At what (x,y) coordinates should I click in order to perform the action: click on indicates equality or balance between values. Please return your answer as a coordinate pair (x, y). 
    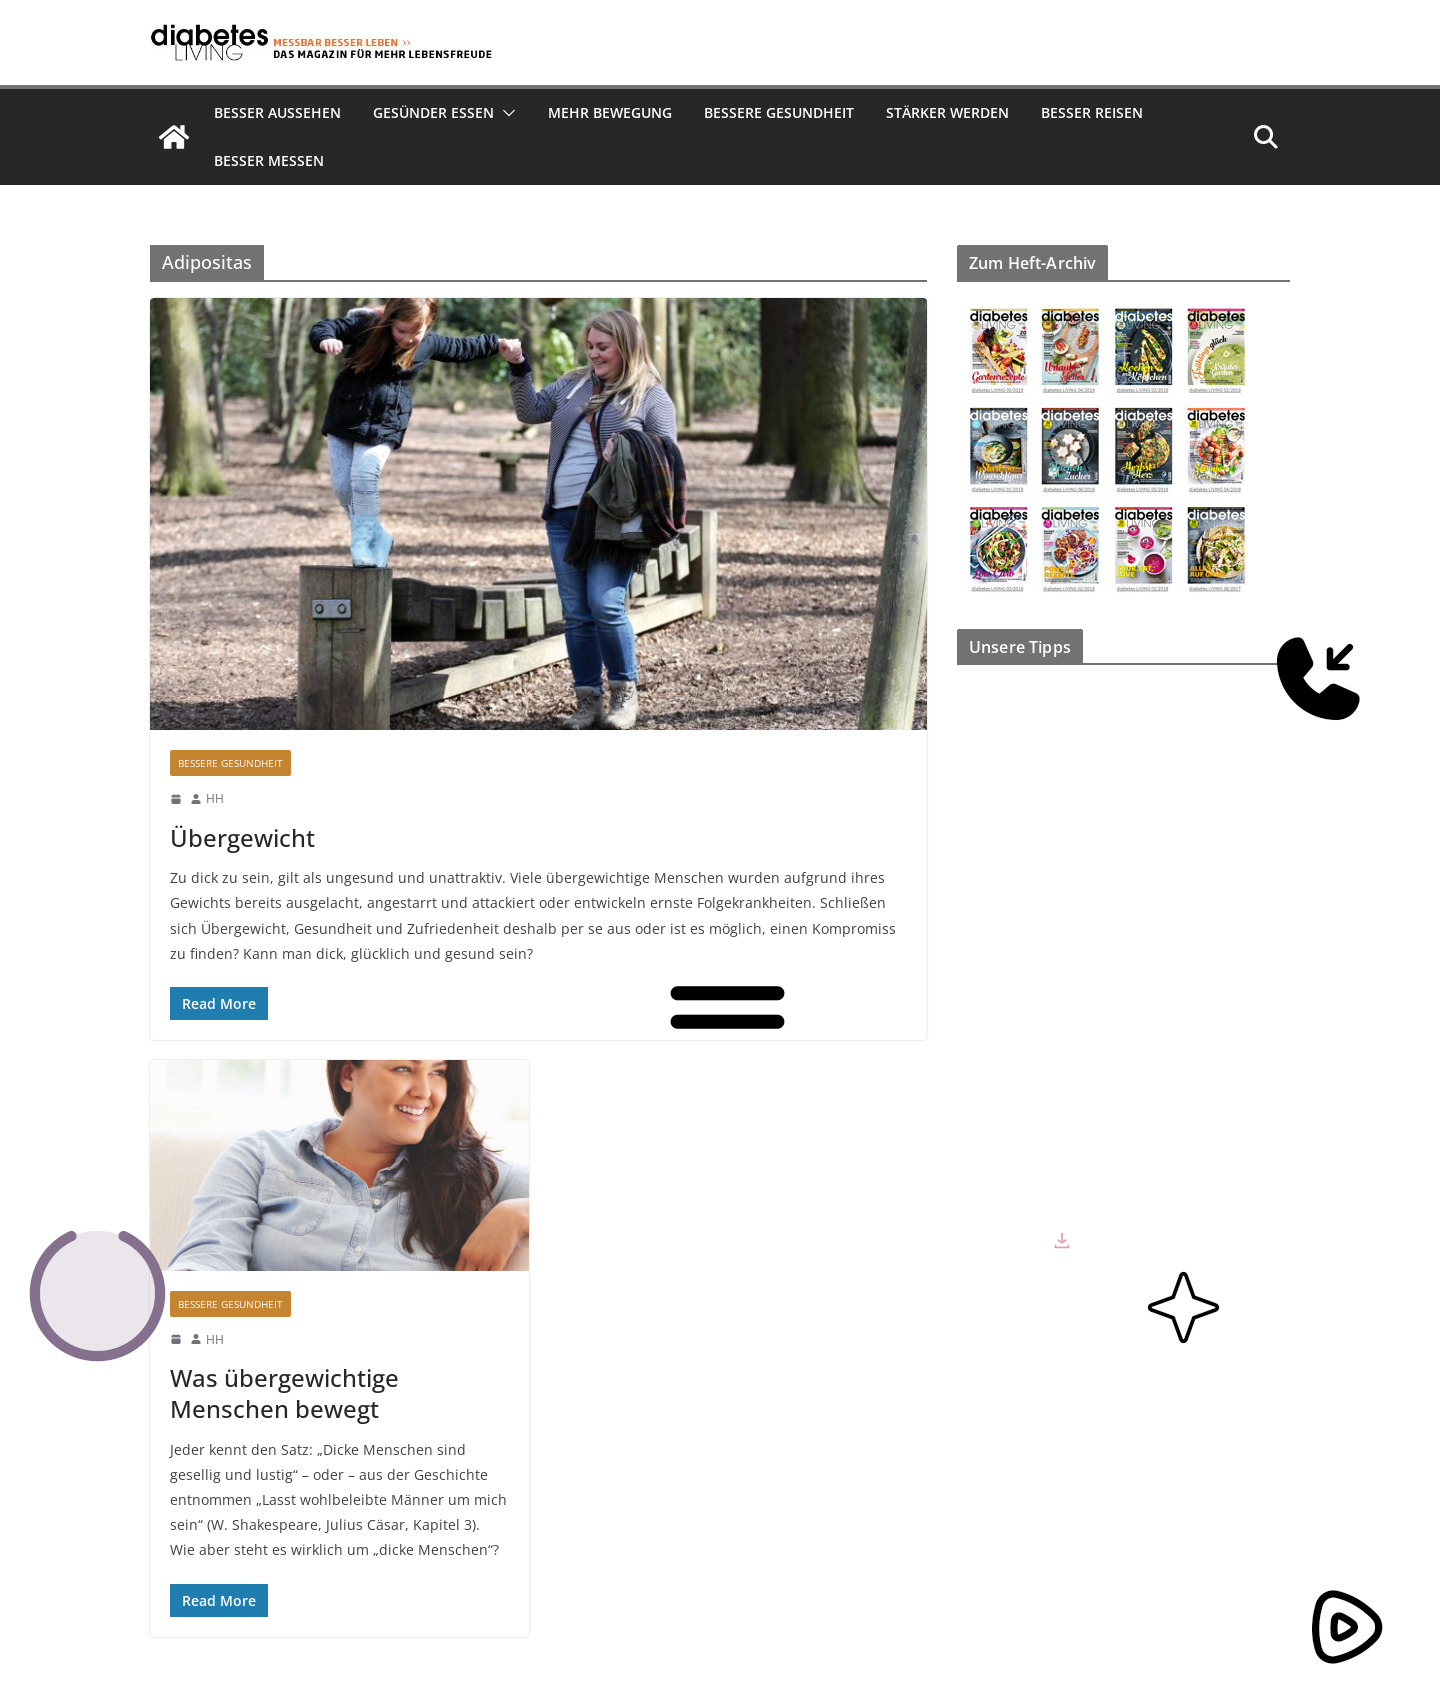
    Looking at the image, I should click on (727, 1007).